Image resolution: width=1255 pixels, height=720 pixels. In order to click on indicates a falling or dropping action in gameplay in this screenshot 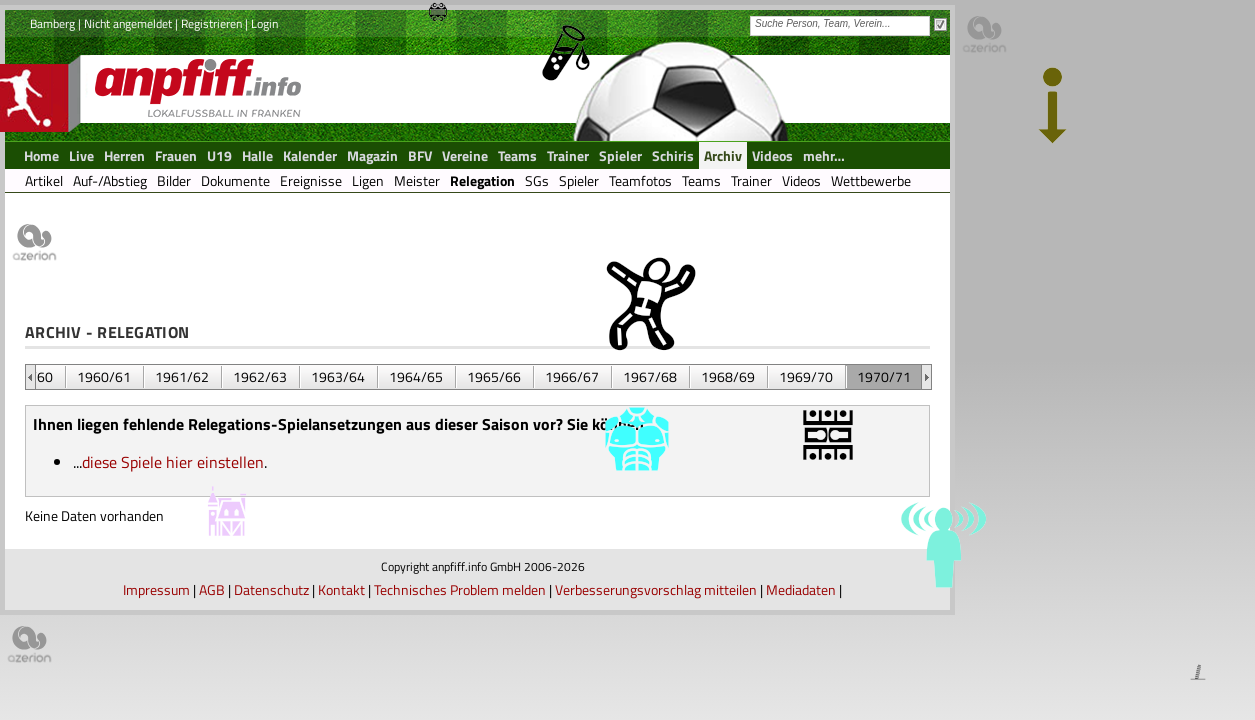, I will do `click(1052, 105)`.